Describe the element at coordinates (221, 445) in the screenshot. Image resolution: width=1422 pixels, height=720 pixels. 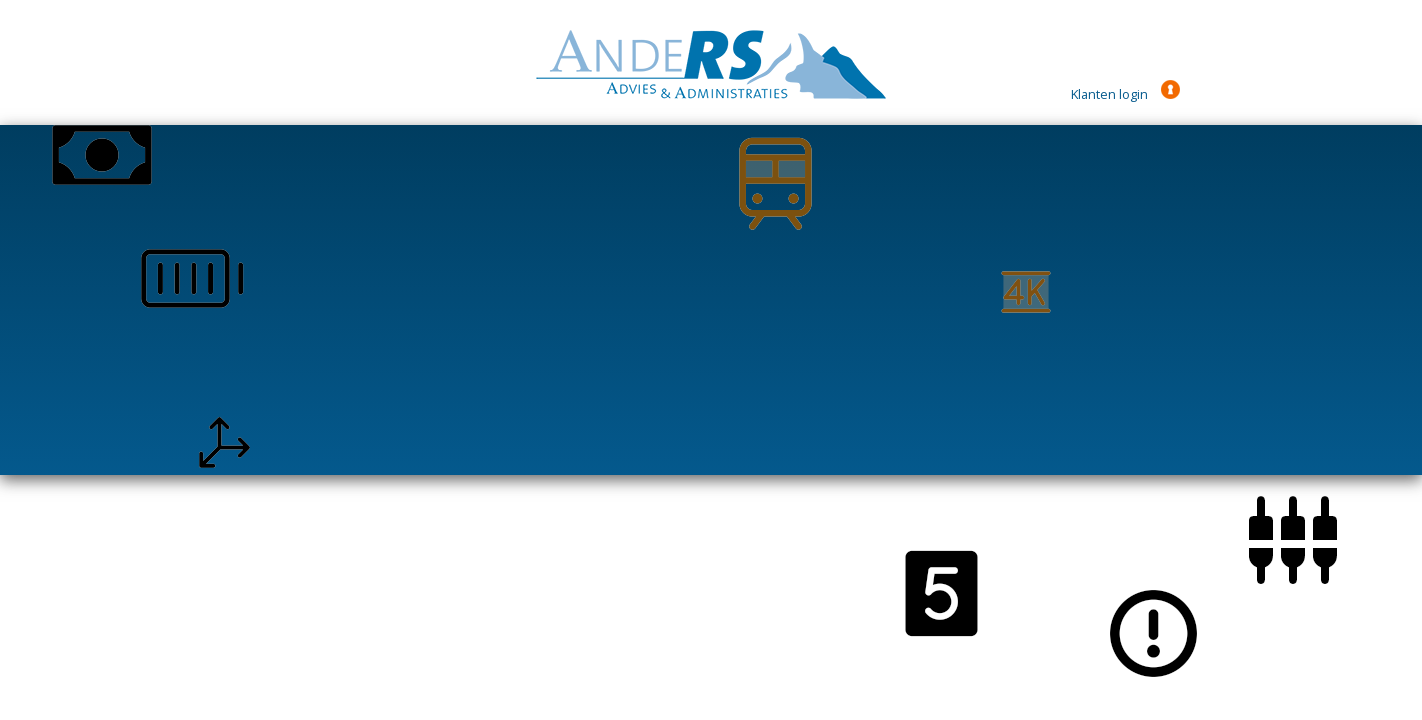
I see `switch to 3D view or coordinate system` at that location.